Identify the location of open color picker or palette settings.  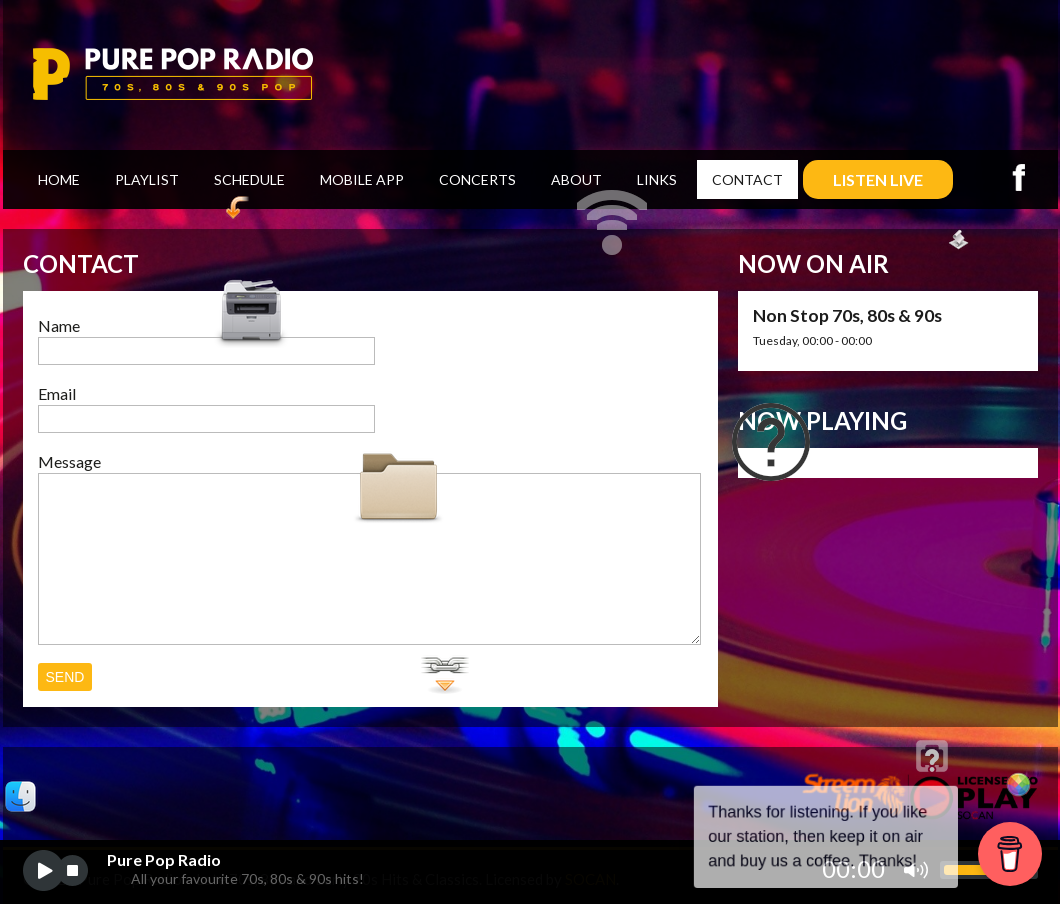
(1018, 784).